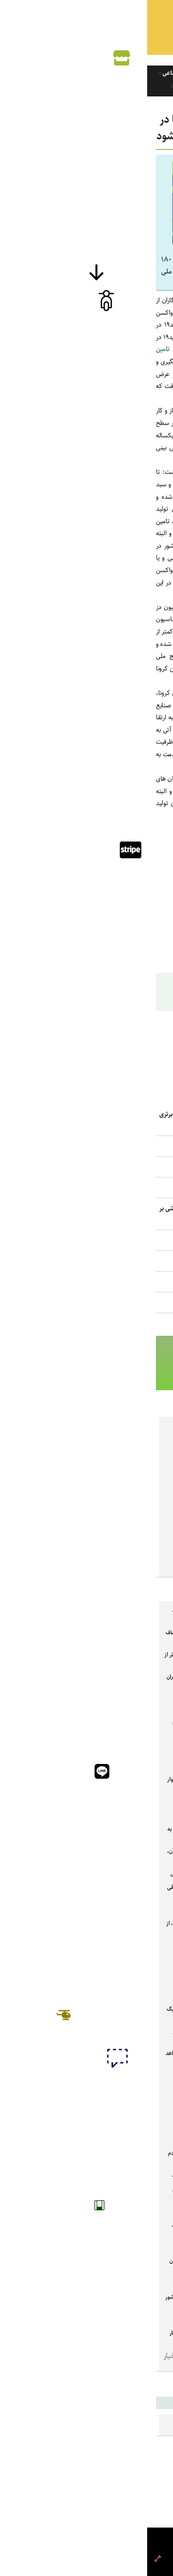 This screenshot has height=2576, width=173. Describe the element at coordinates (99, 2205) in the screenshot. I see `center the editor panel layout` at that location.